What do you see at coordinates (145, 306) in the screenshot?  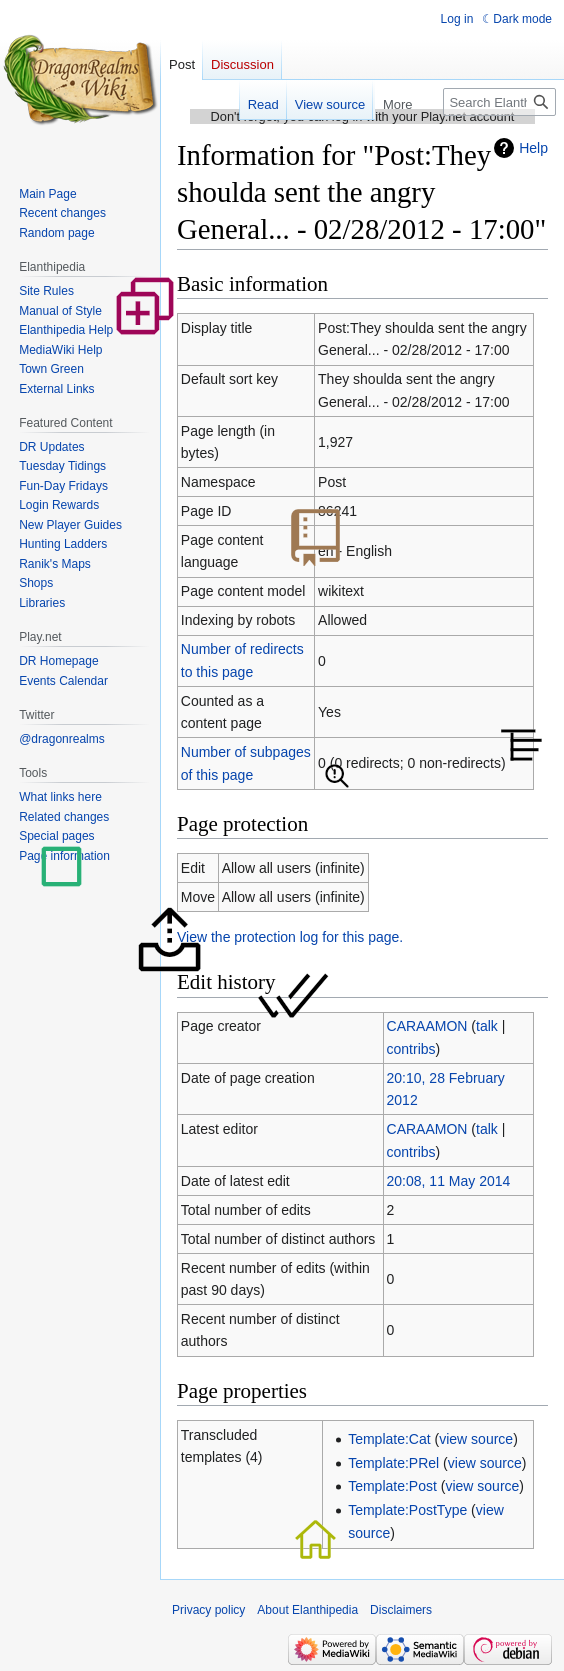 I see `expand all collapsed sections` at bounding box center [145, 306].